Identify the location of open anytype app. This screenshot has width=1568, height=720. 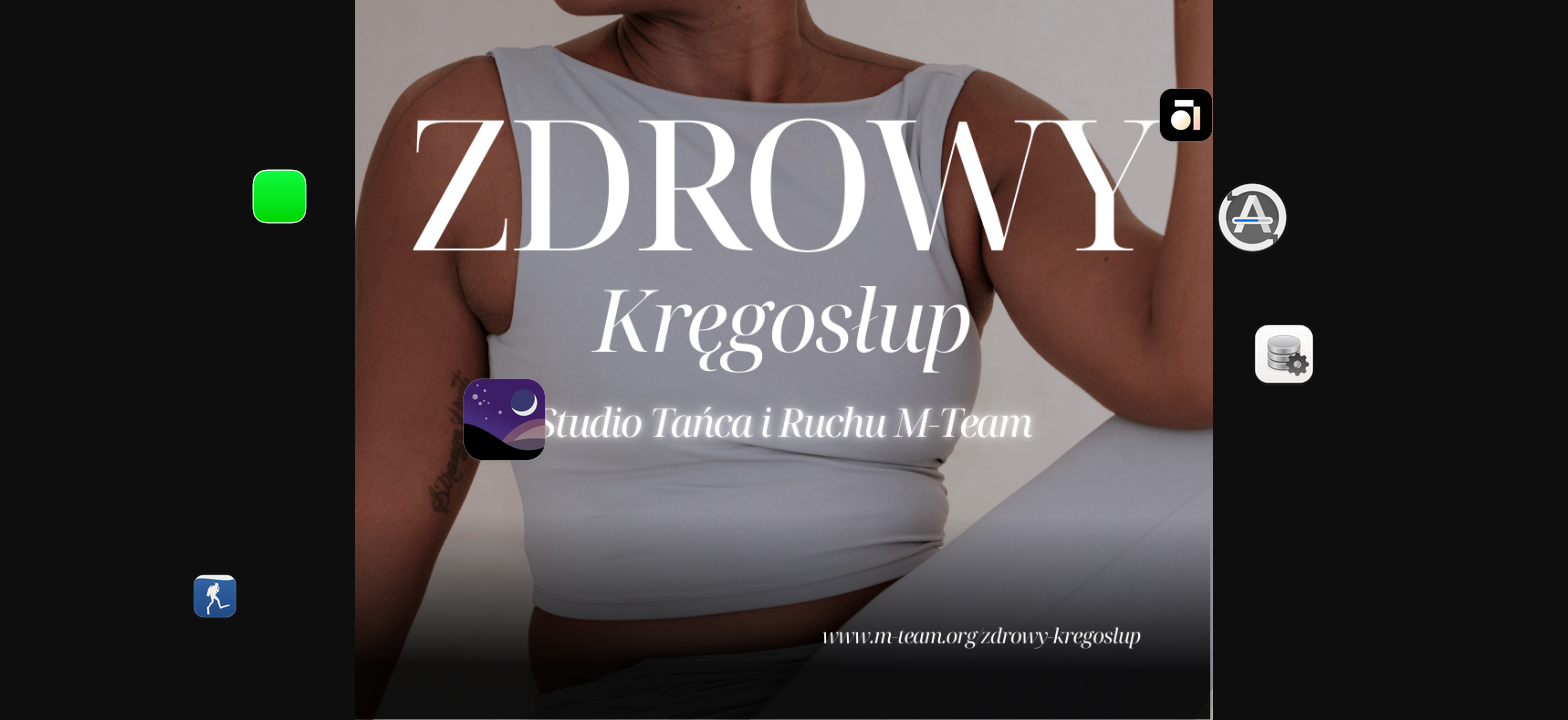
(1186, 115).